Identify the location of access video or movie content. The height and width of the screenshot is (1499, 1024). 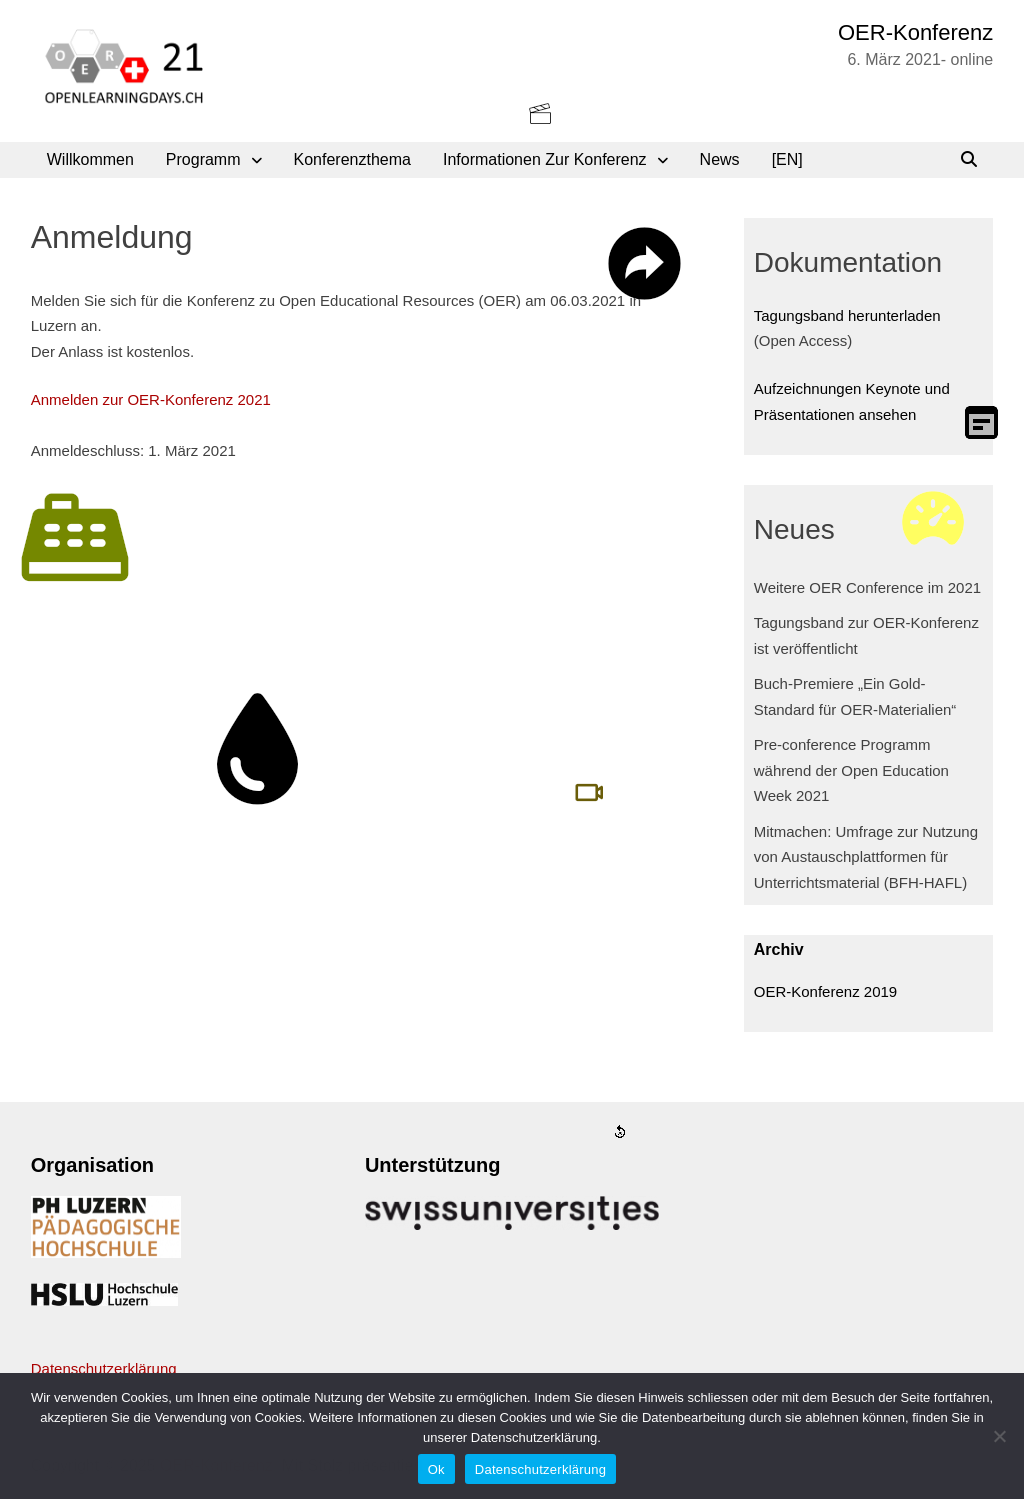
(540, 114).